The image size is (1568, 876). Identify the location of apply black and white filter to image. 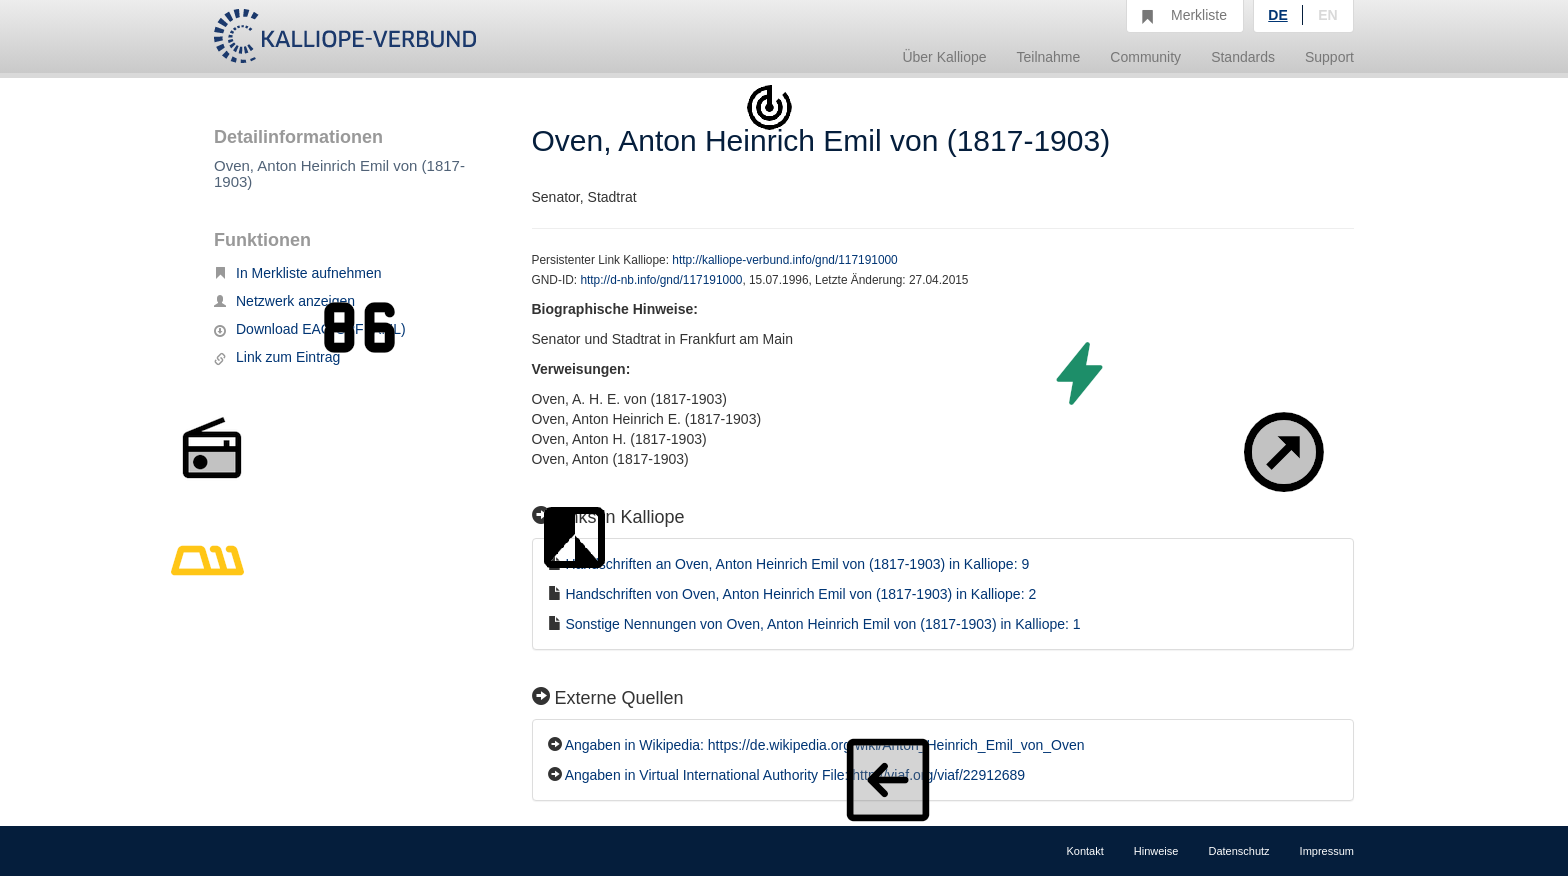
(574, 537).